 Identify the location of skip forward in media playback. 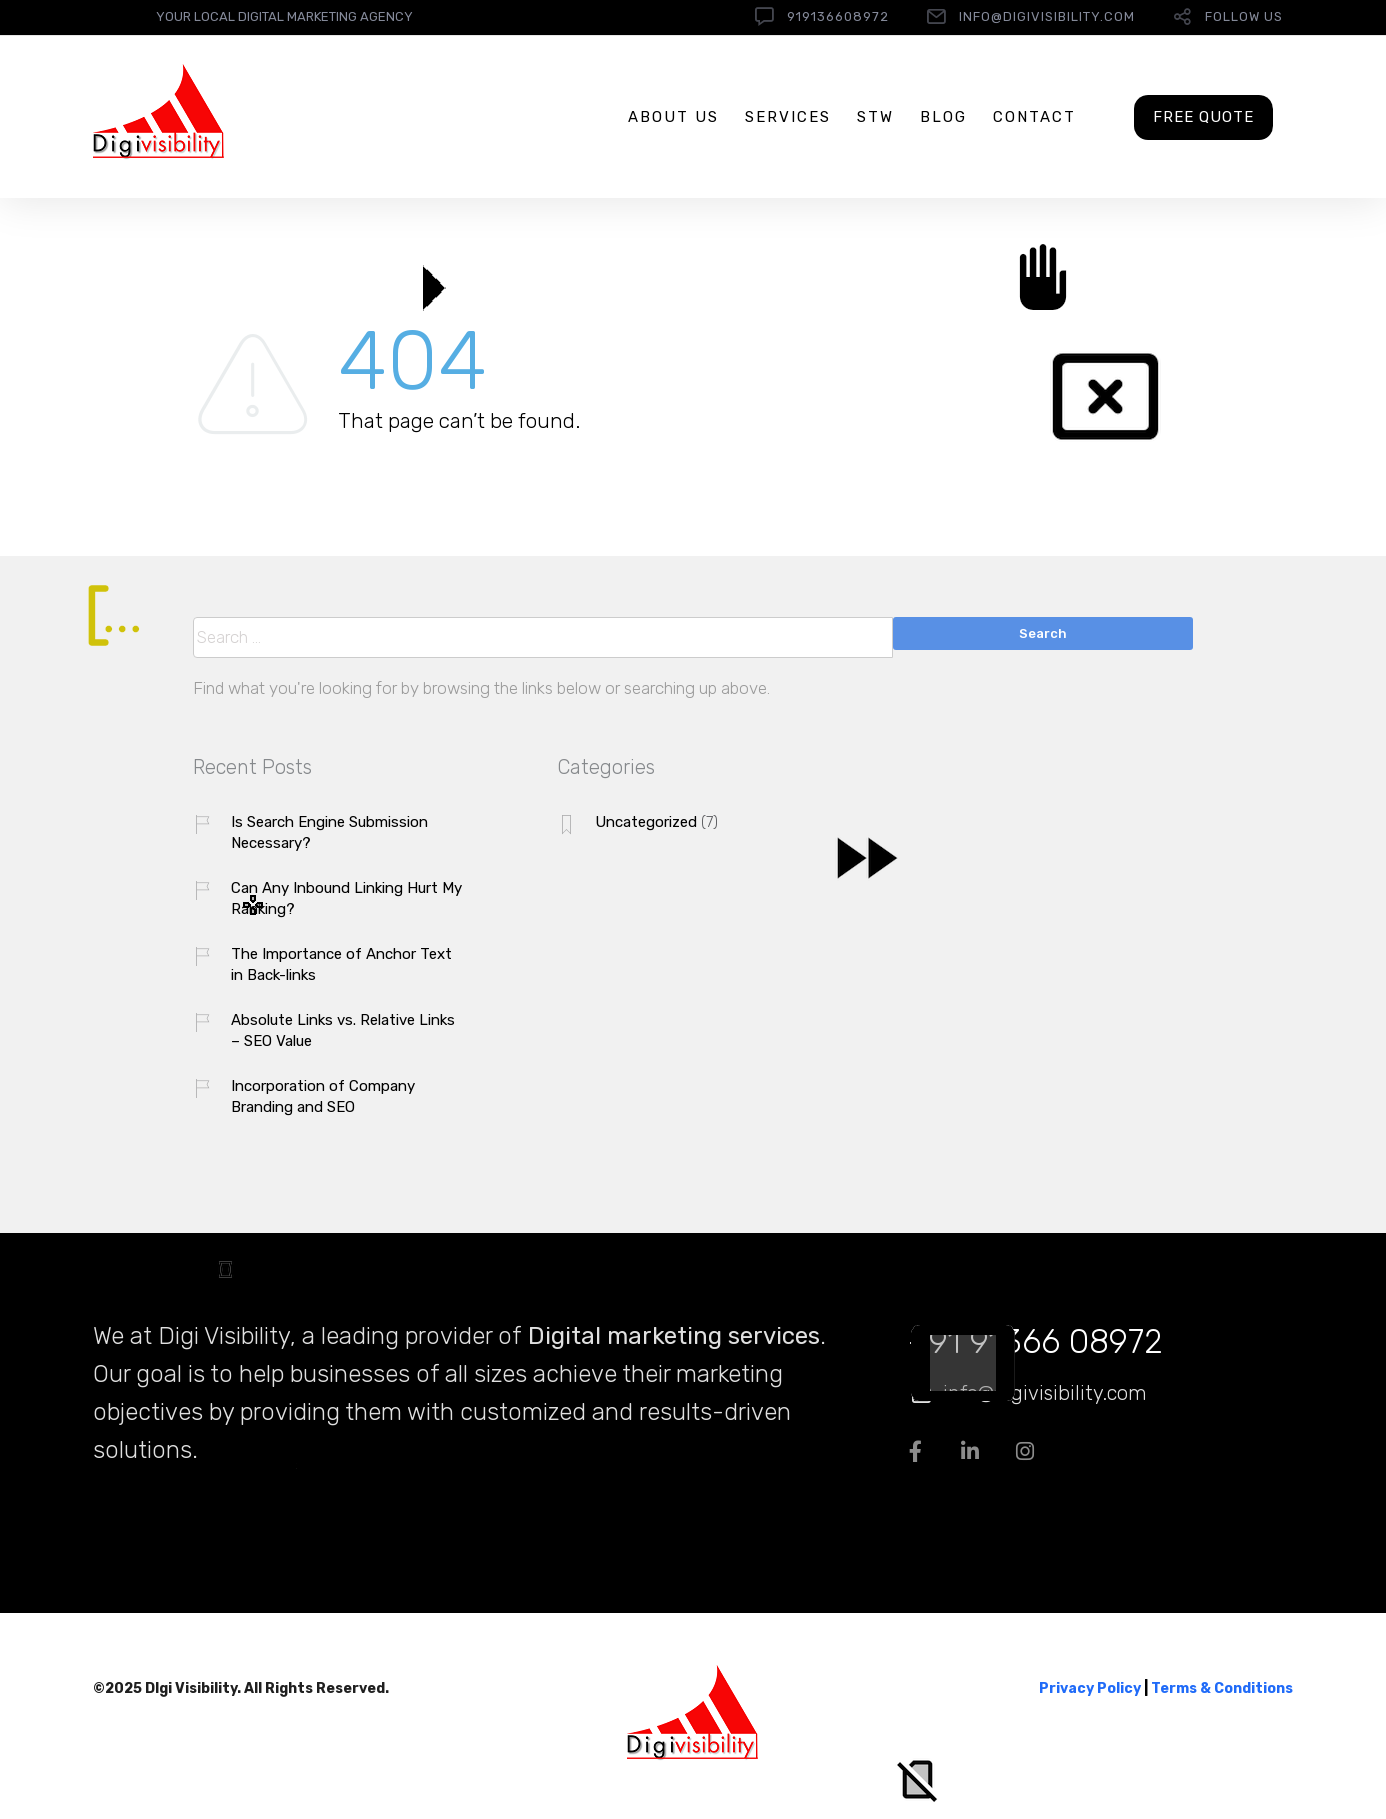
(865, 858).